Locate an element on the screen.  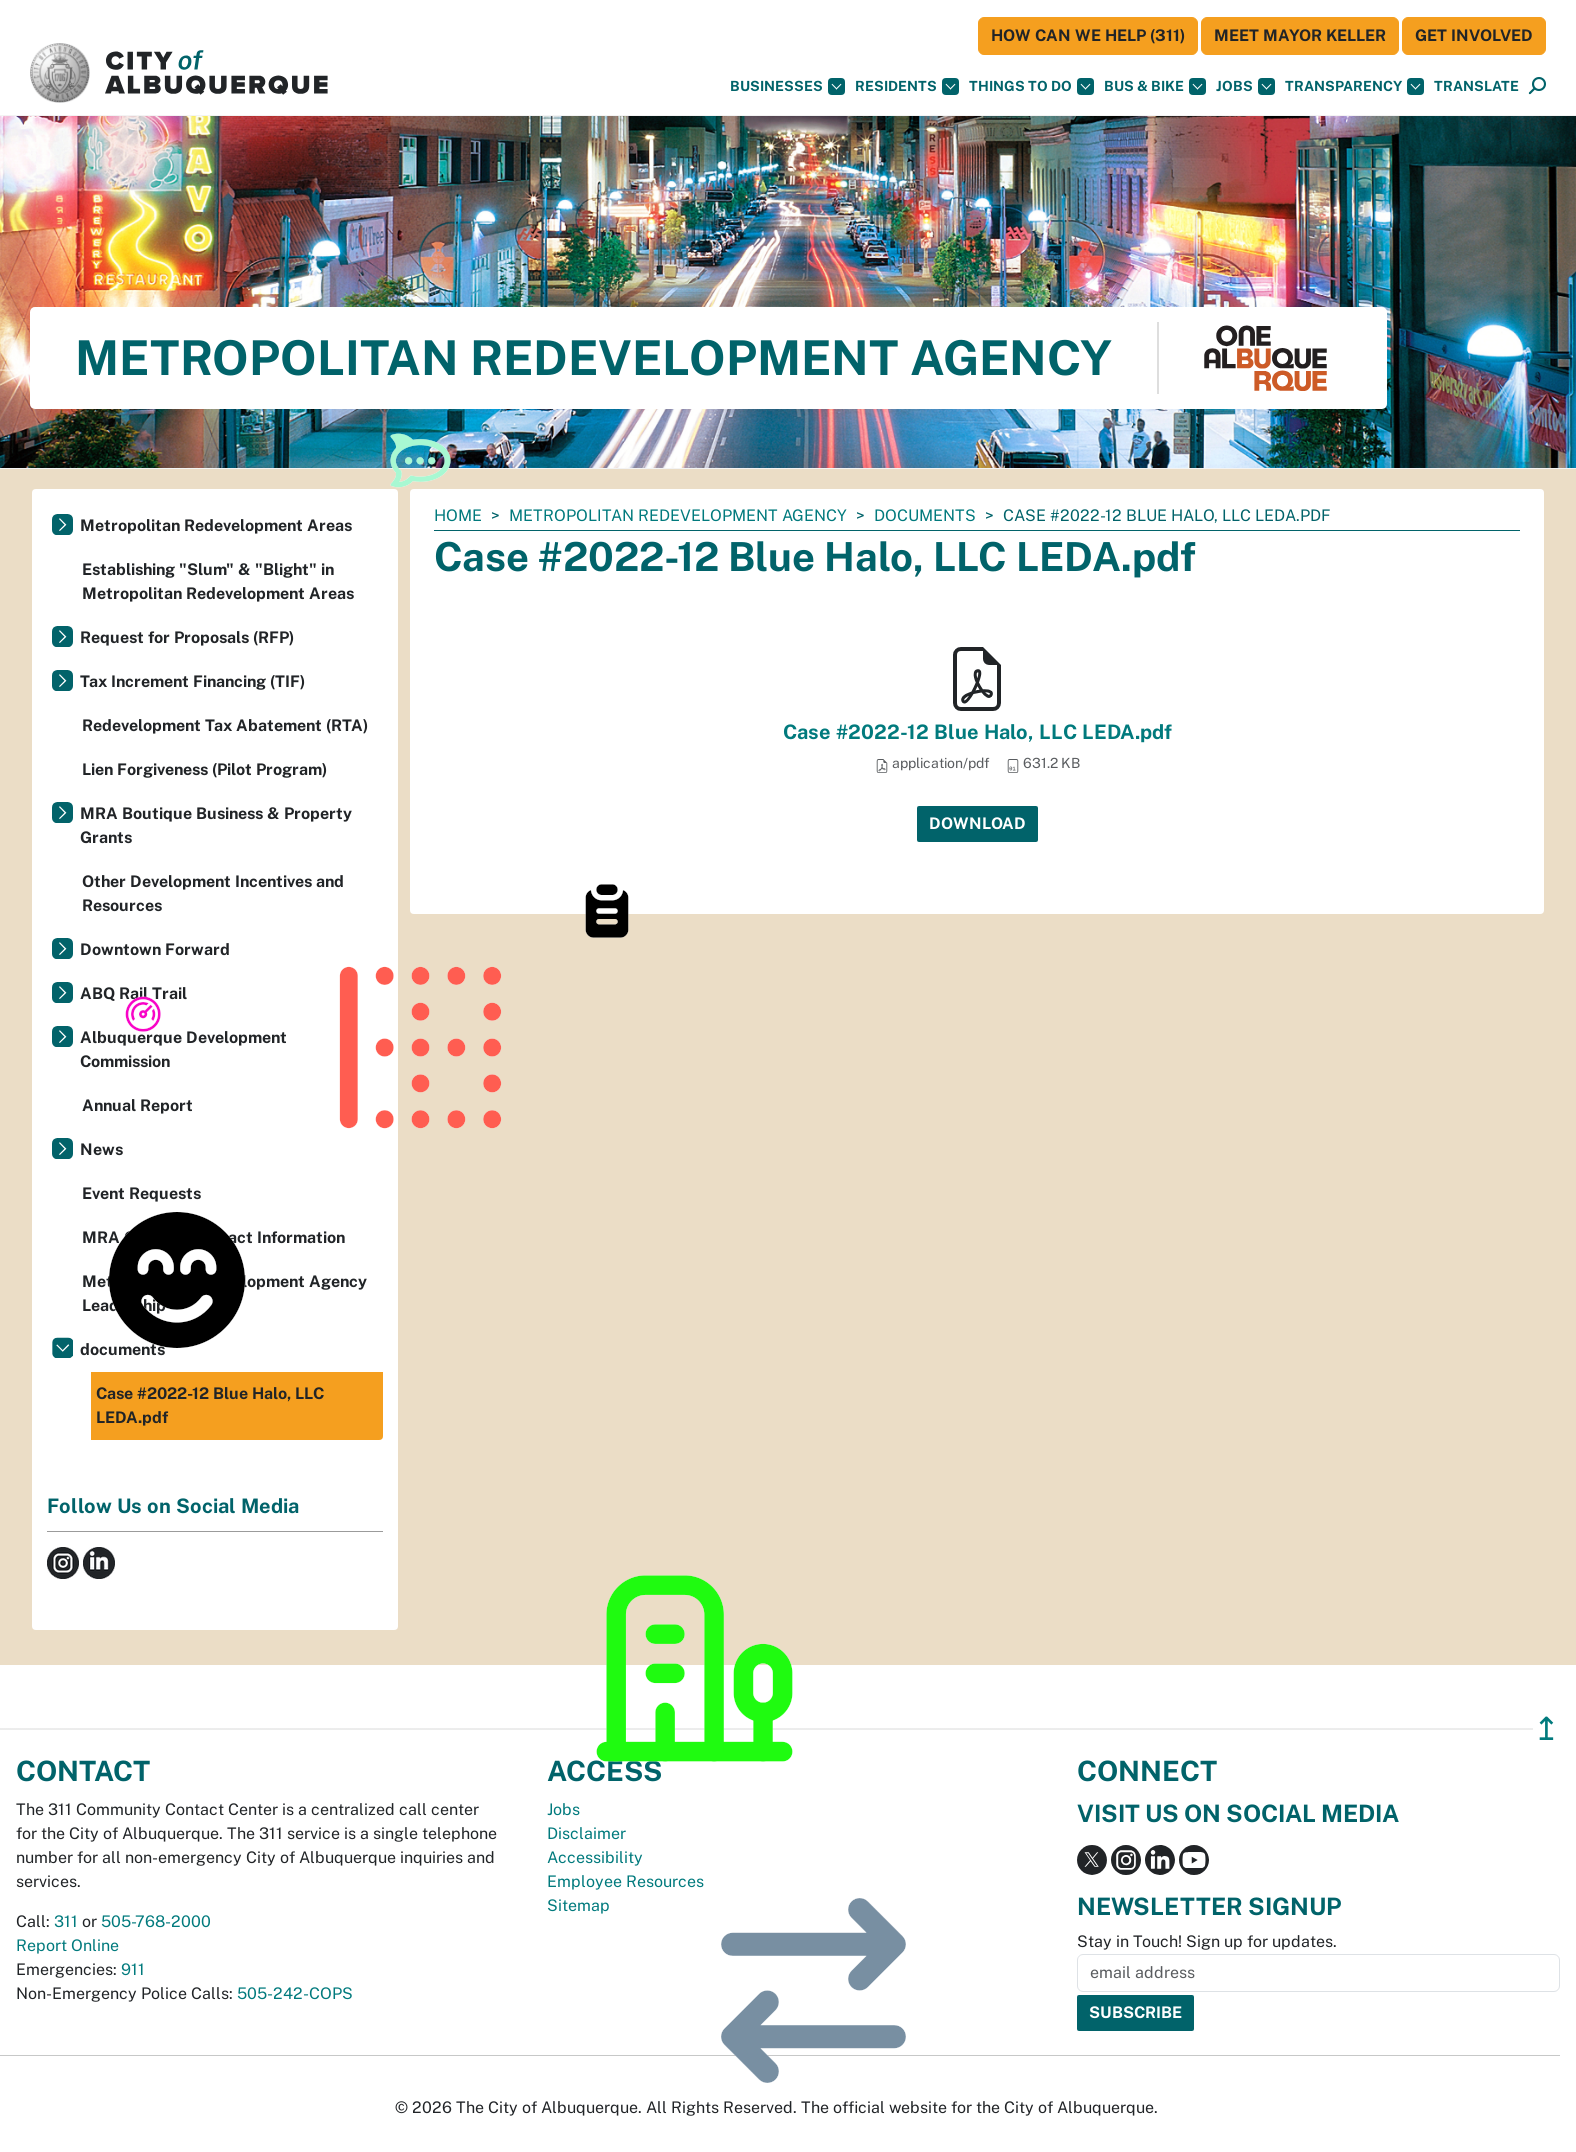
access the dashboard overview is located at coordinates (144, 1015).